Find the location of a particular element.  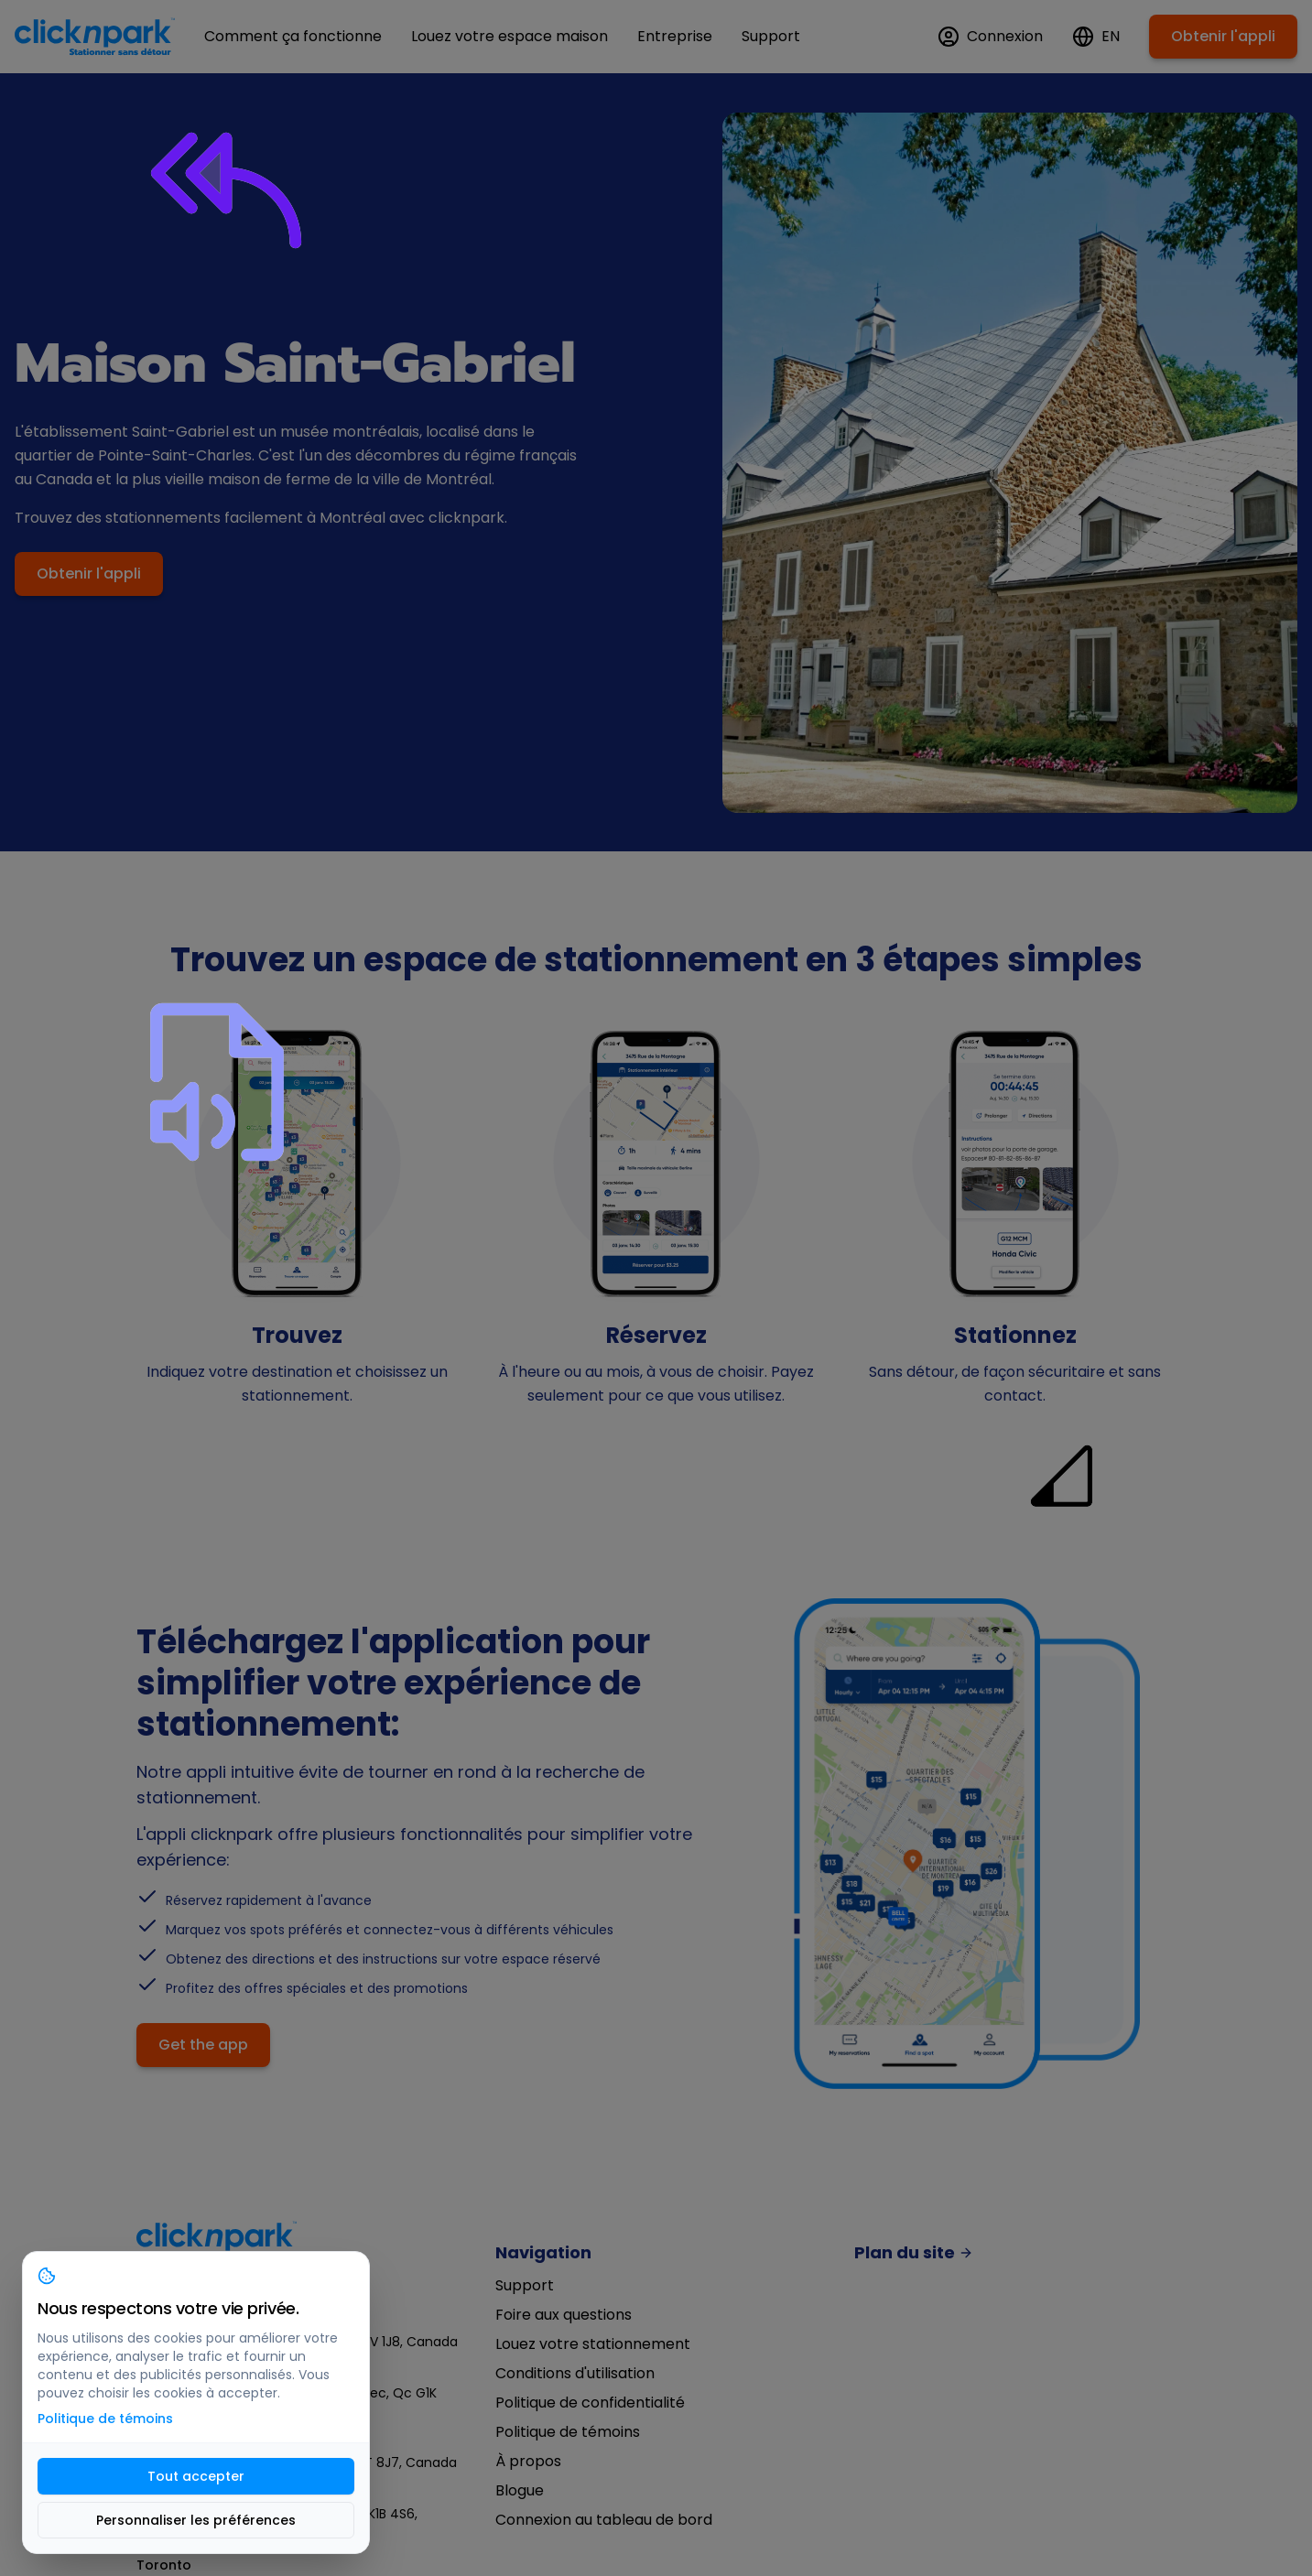

indicates weak cellular signal strength is located at coordinates (1067, 1478).